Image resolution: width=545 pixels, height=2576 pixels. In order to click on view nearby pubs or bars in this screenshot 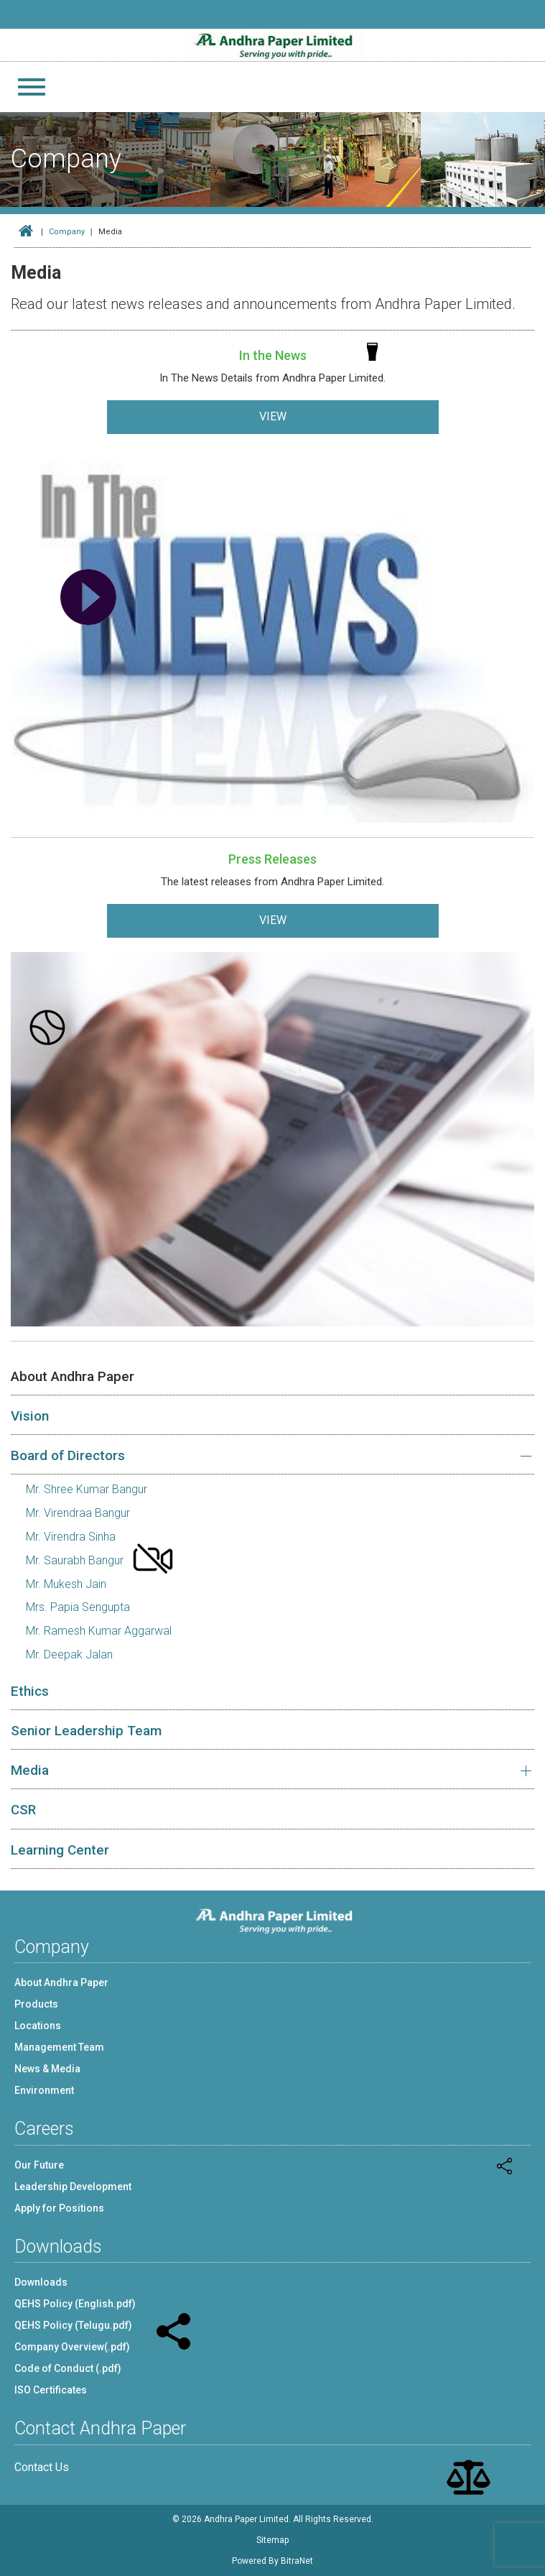, I will do `click(372, 351)`.